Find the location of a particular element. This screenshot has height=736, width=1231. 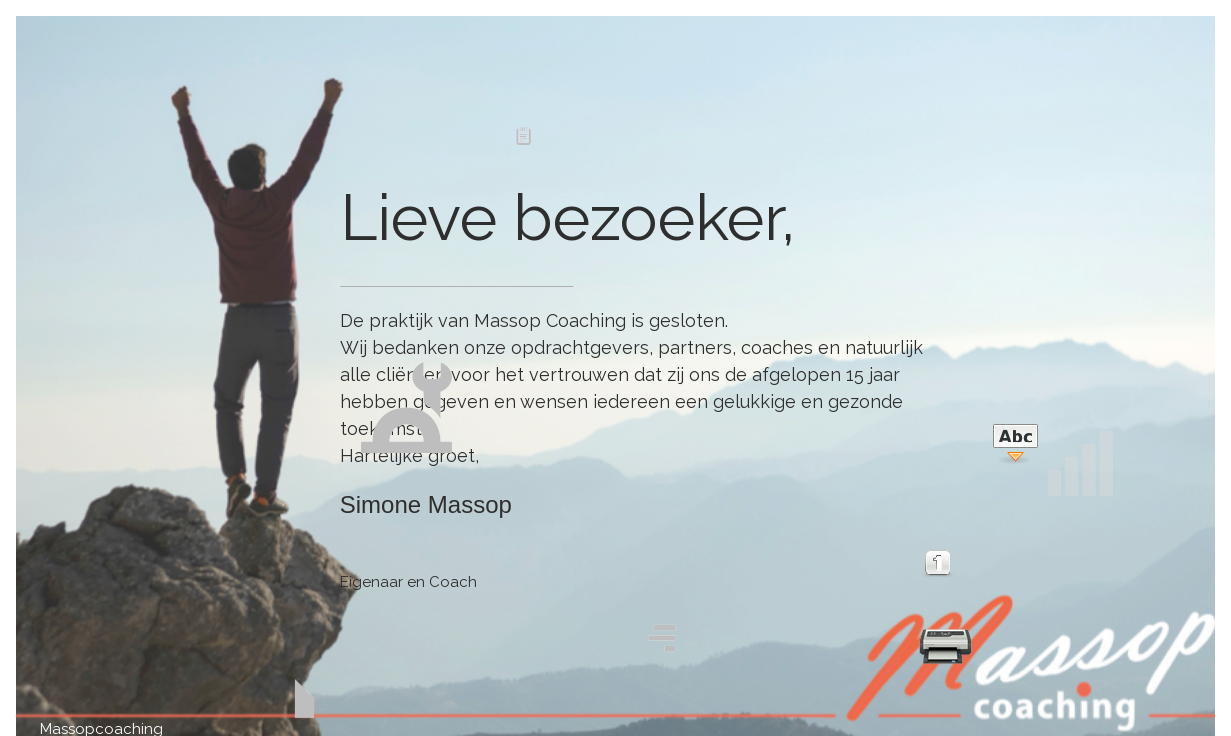

align text to the right margin is located at coordinates (662, 638).